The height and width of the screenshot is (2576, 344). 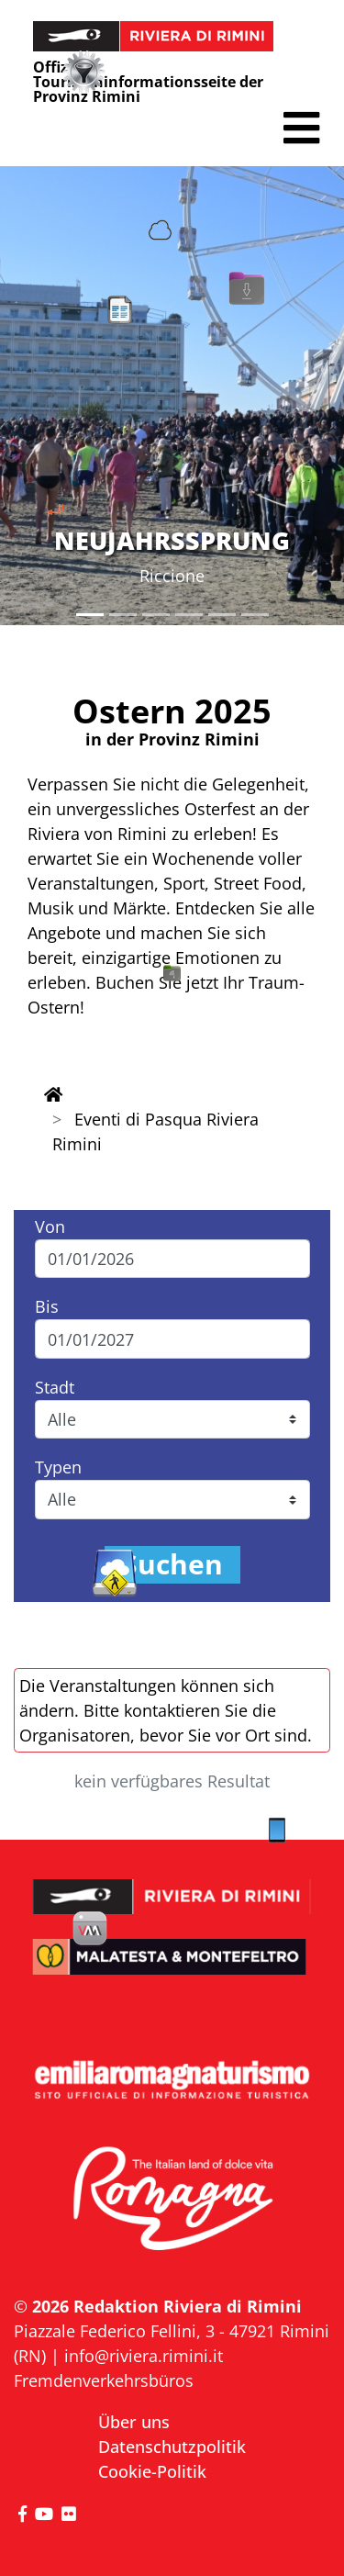 I want to click on access internet or cloud-based applications, so click(x=160, y=230).